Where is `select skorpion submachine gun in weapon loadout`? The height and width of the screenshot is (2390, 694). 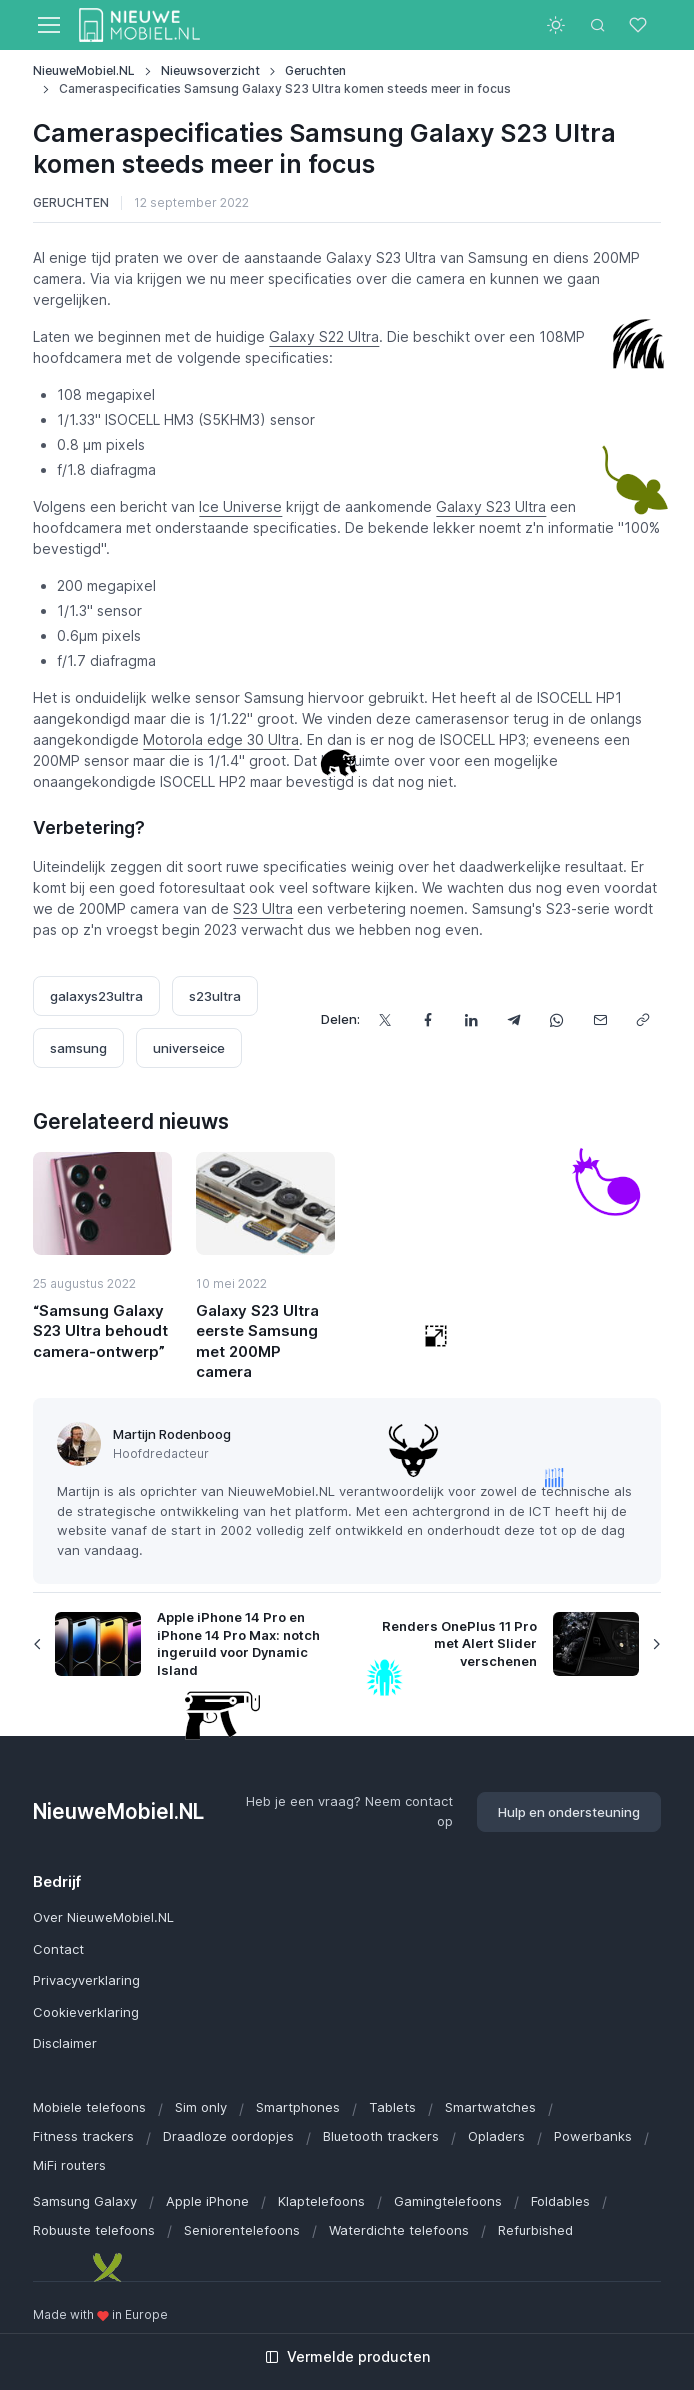
select skorpion submachine gun in weapon loadout is located at coordinates (222, 1715).